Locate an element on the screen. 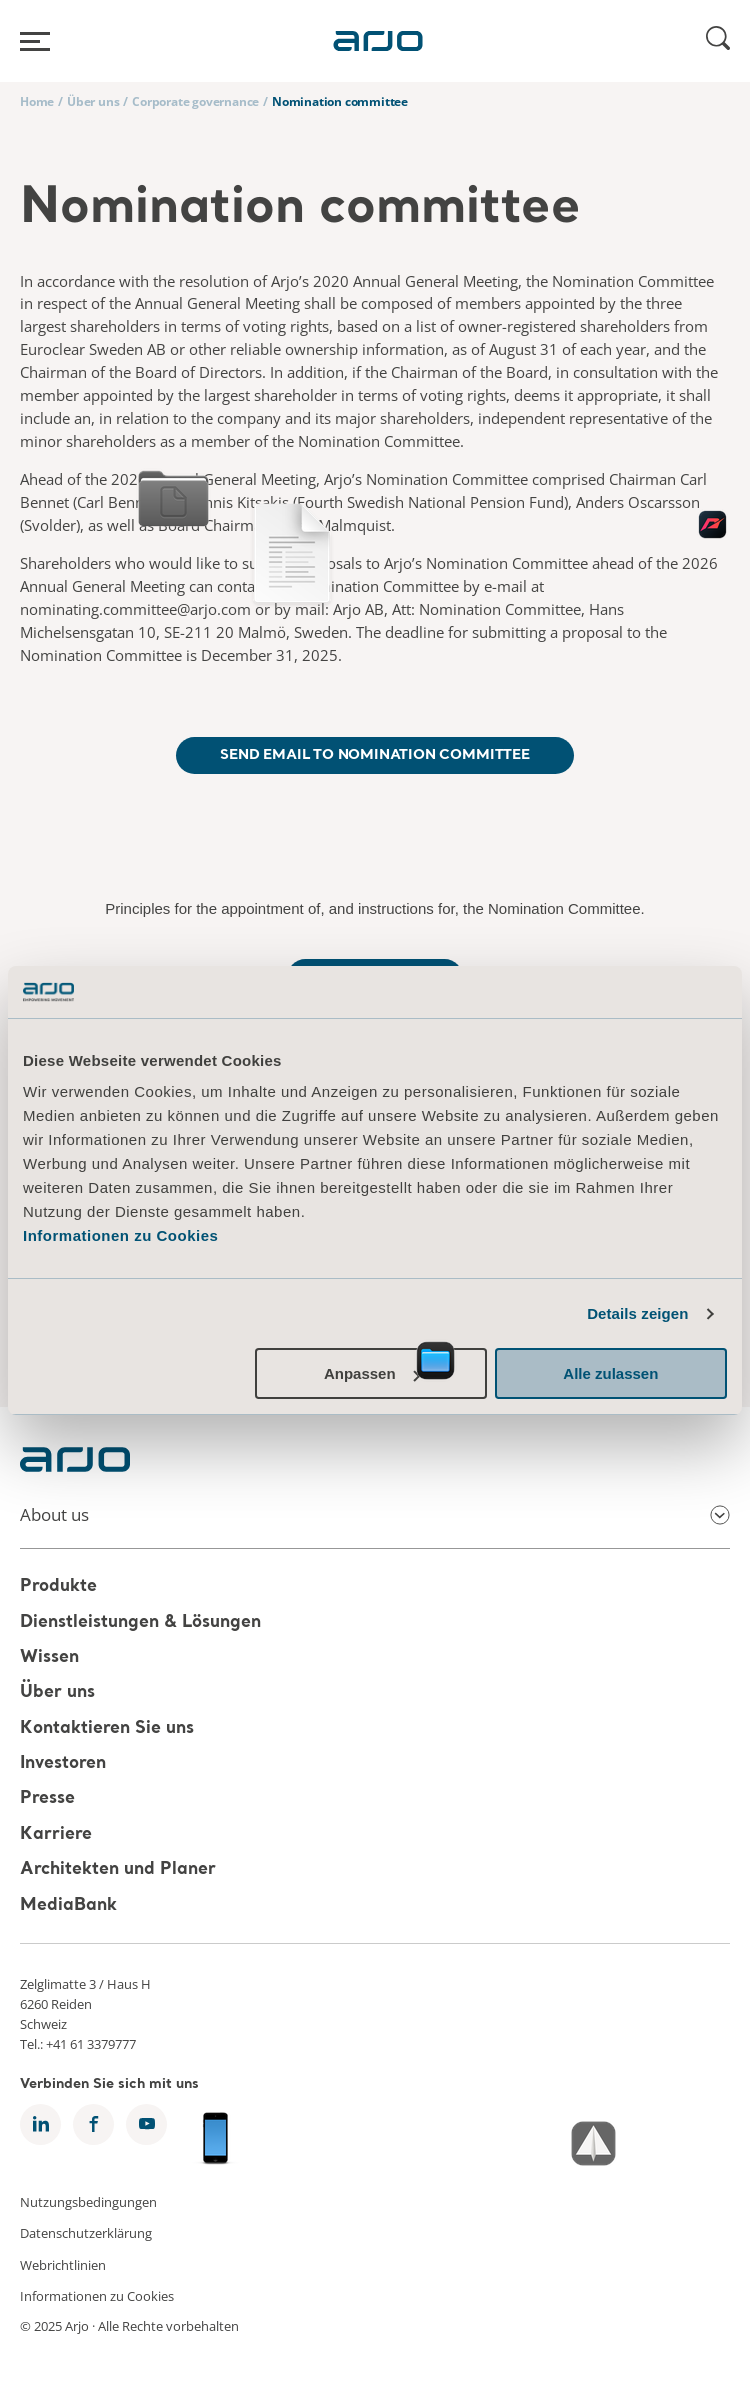 The width and height of the screenshot is (750, 2381). launch need for speed payback is located at coordinates (712, 524).